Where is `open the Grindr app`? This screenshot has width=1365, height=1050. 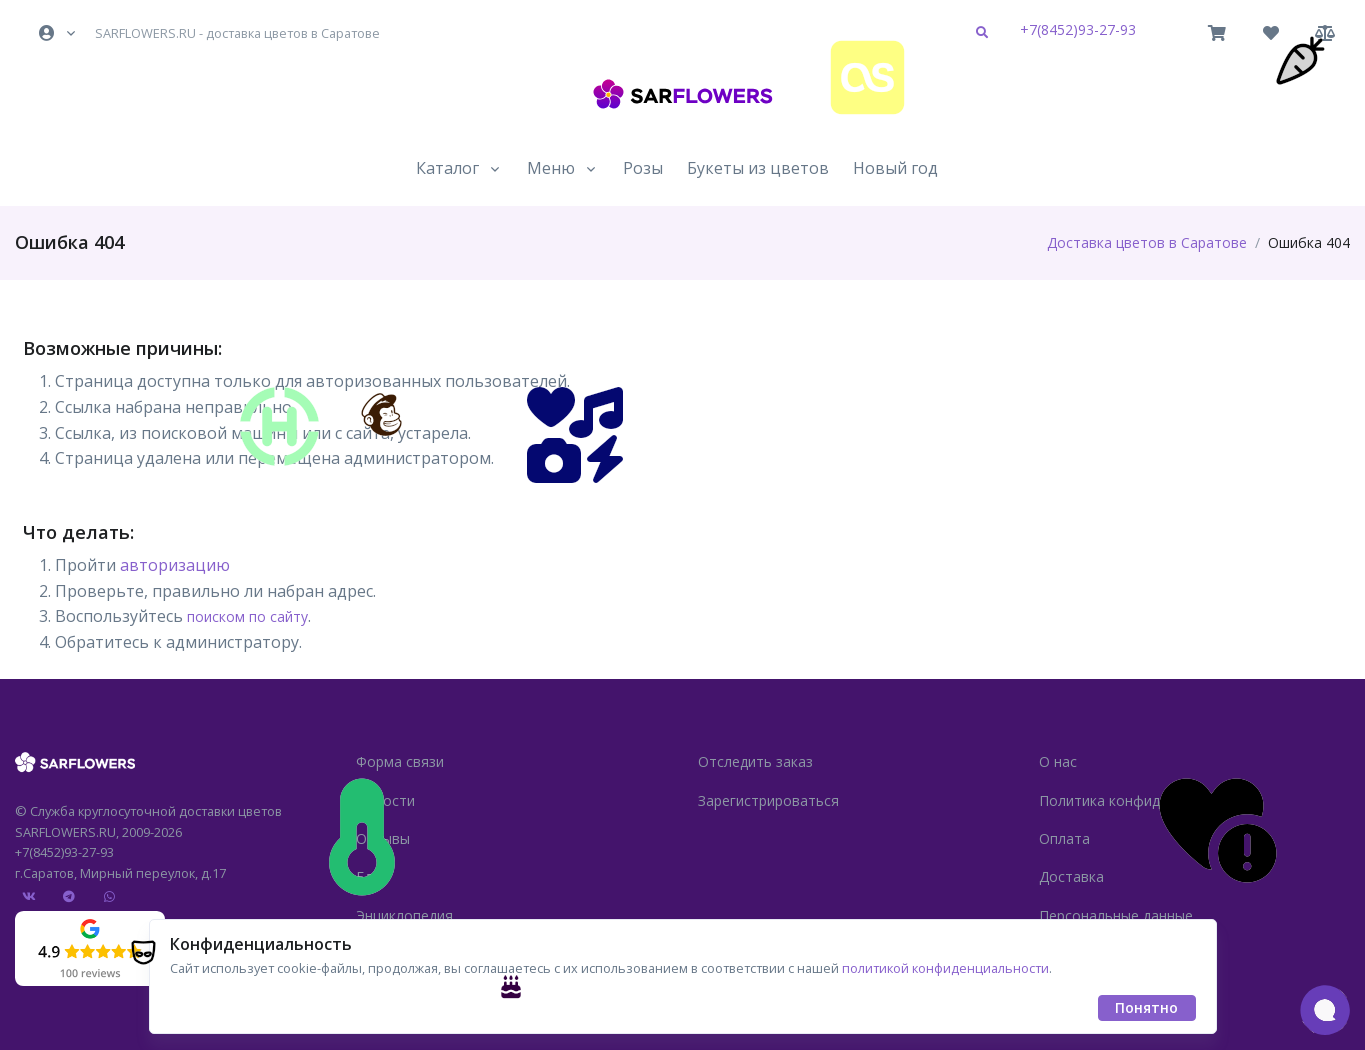
open the Grindr app is located at coordinates (143, 952).